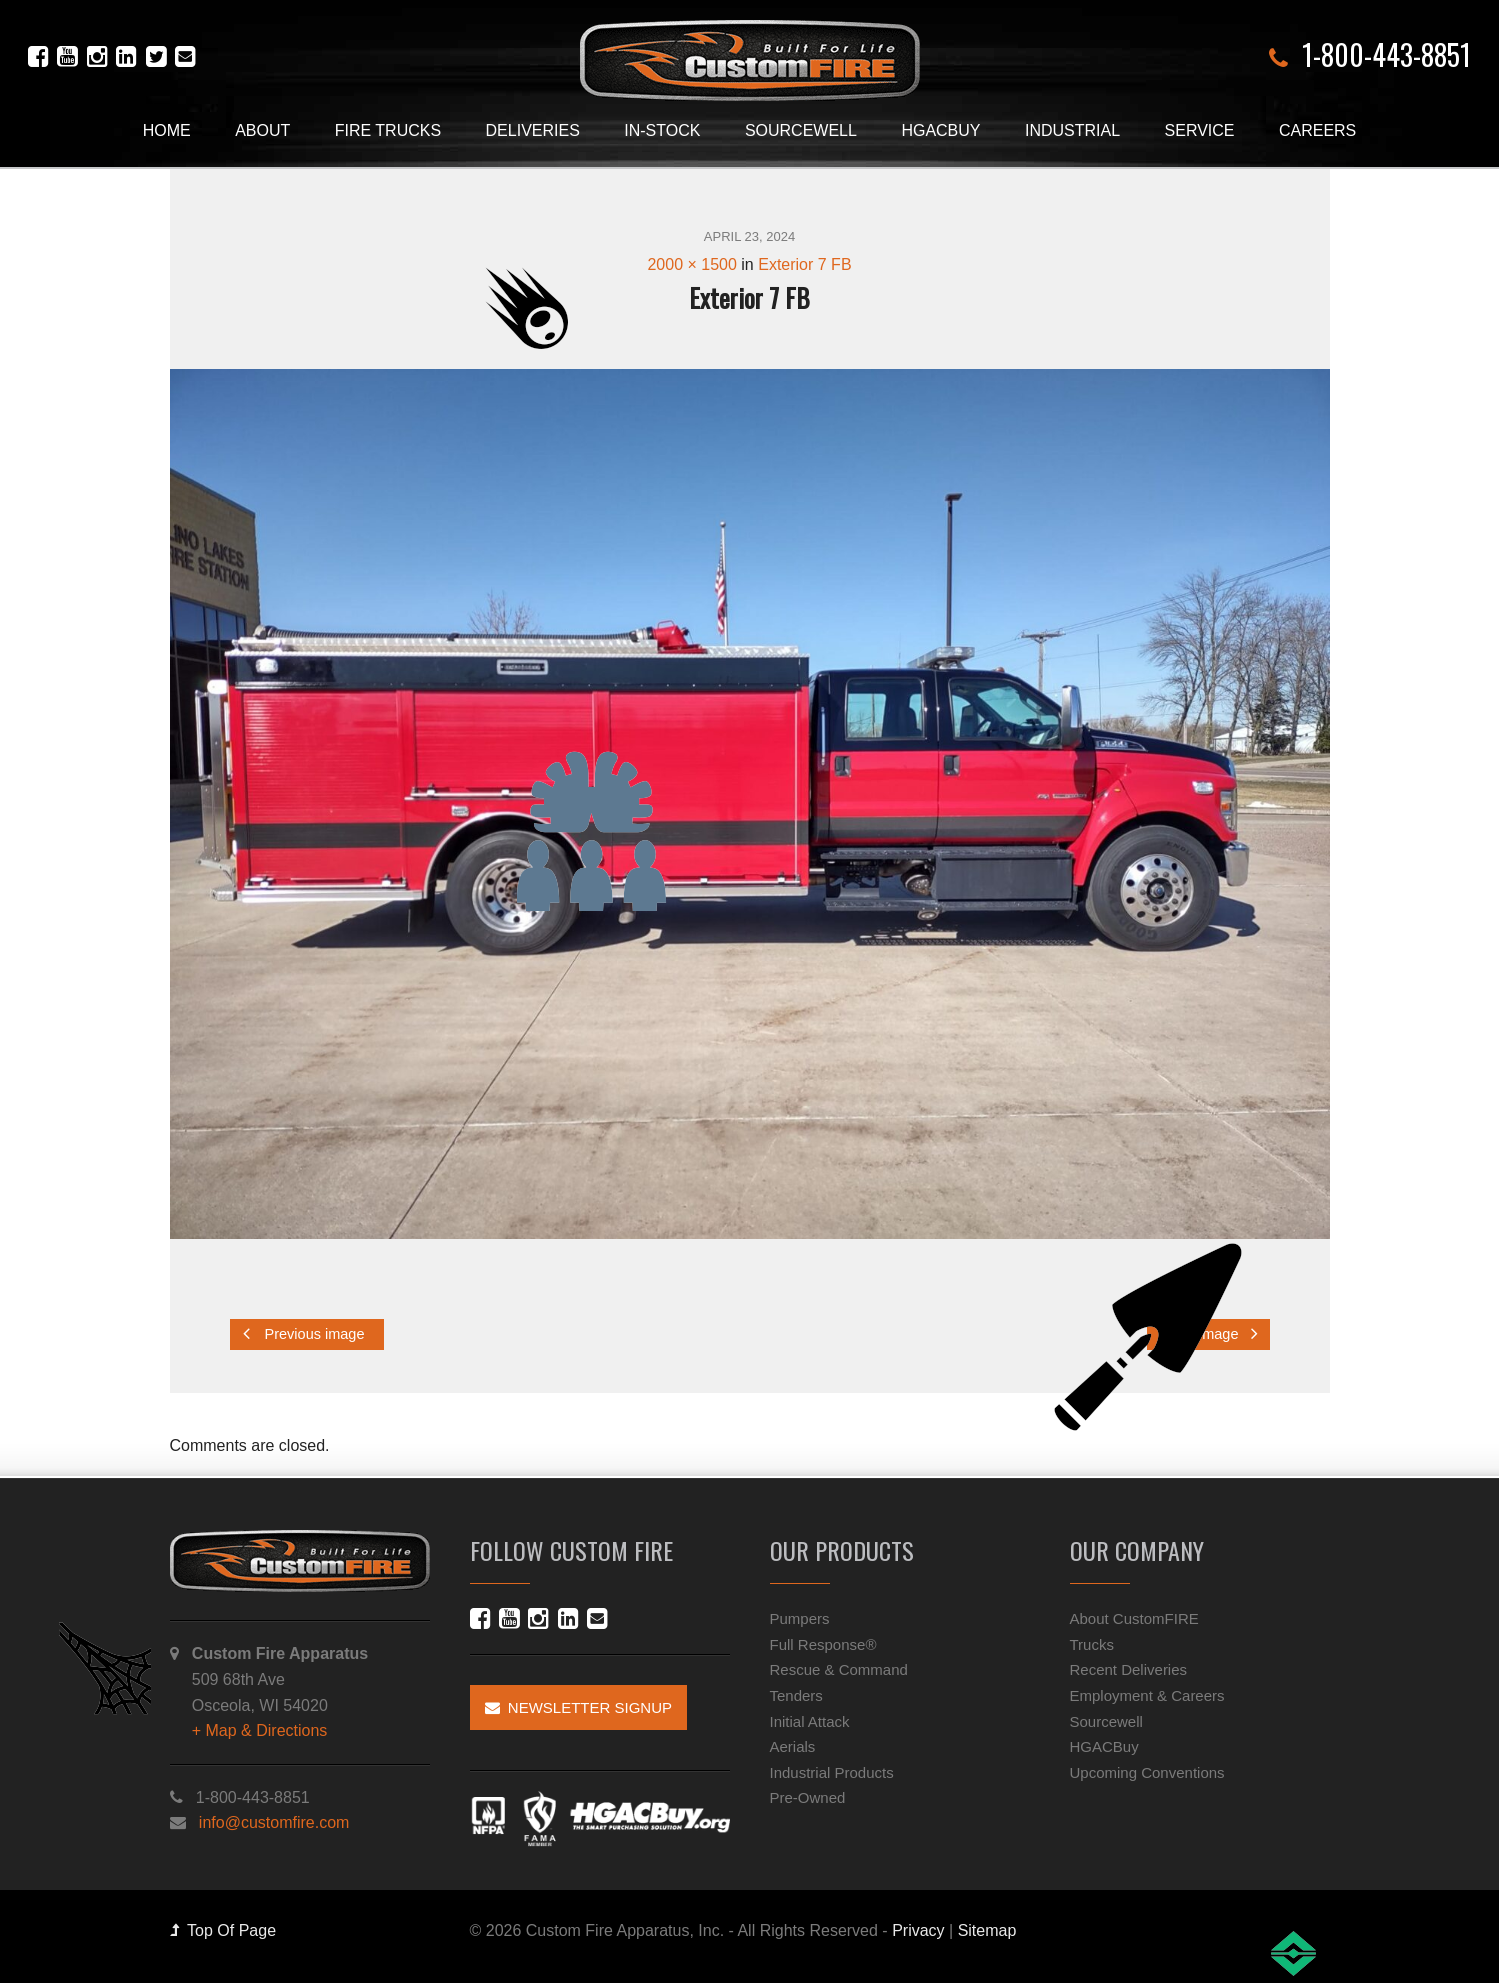 The image size is (1499, 1983). Describe the element at coordinates (527, 308) in the screenshot. I see `indicates a falling or dropping game element` at that location.